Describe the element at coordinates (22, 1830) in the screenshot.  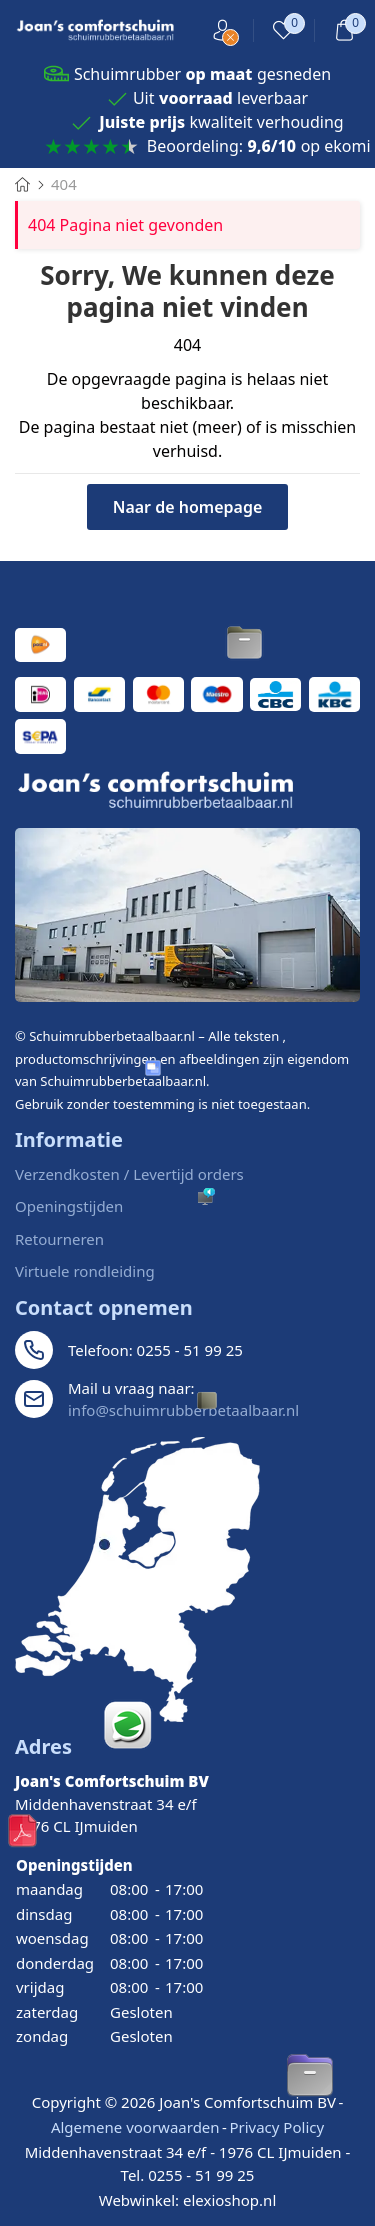
I see `a compressed pdf document file` at that location.